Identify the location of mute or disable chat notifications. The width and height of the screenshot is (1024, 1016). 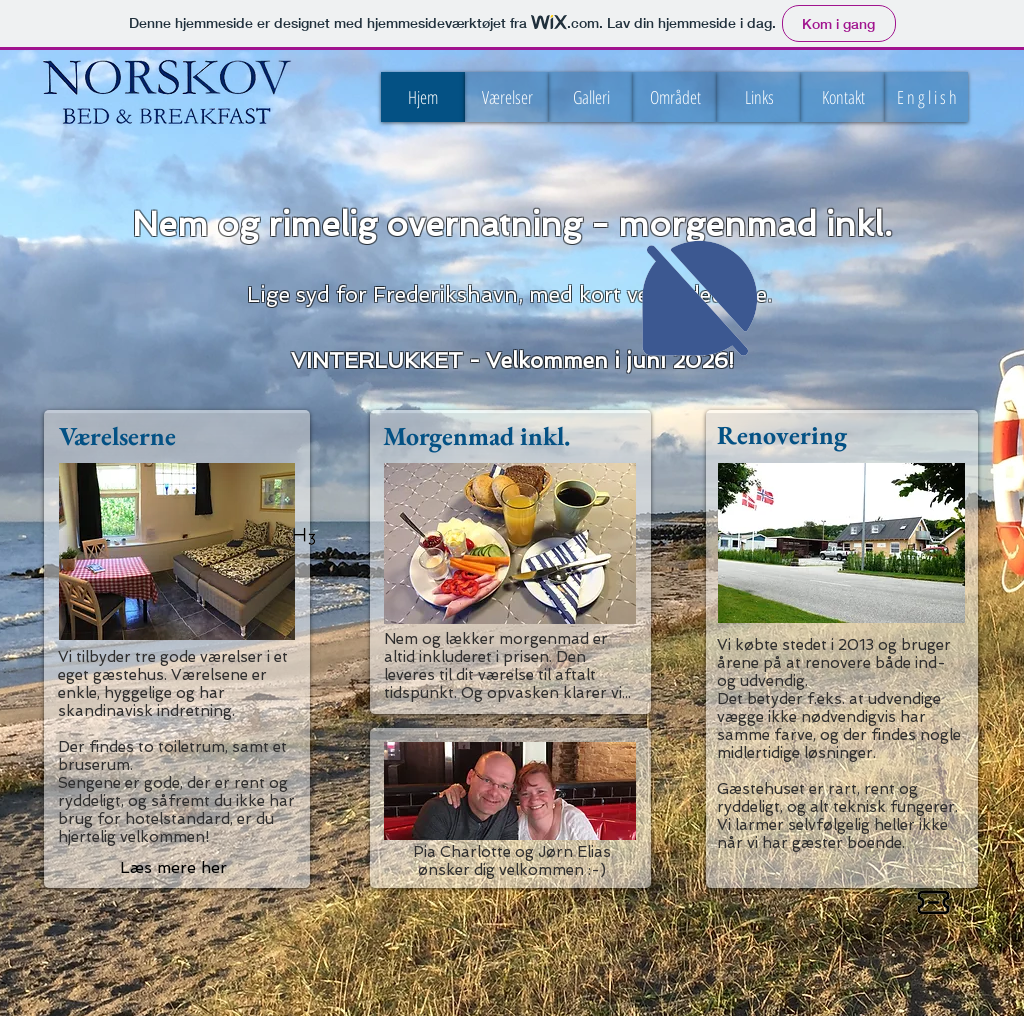
(697, 300).